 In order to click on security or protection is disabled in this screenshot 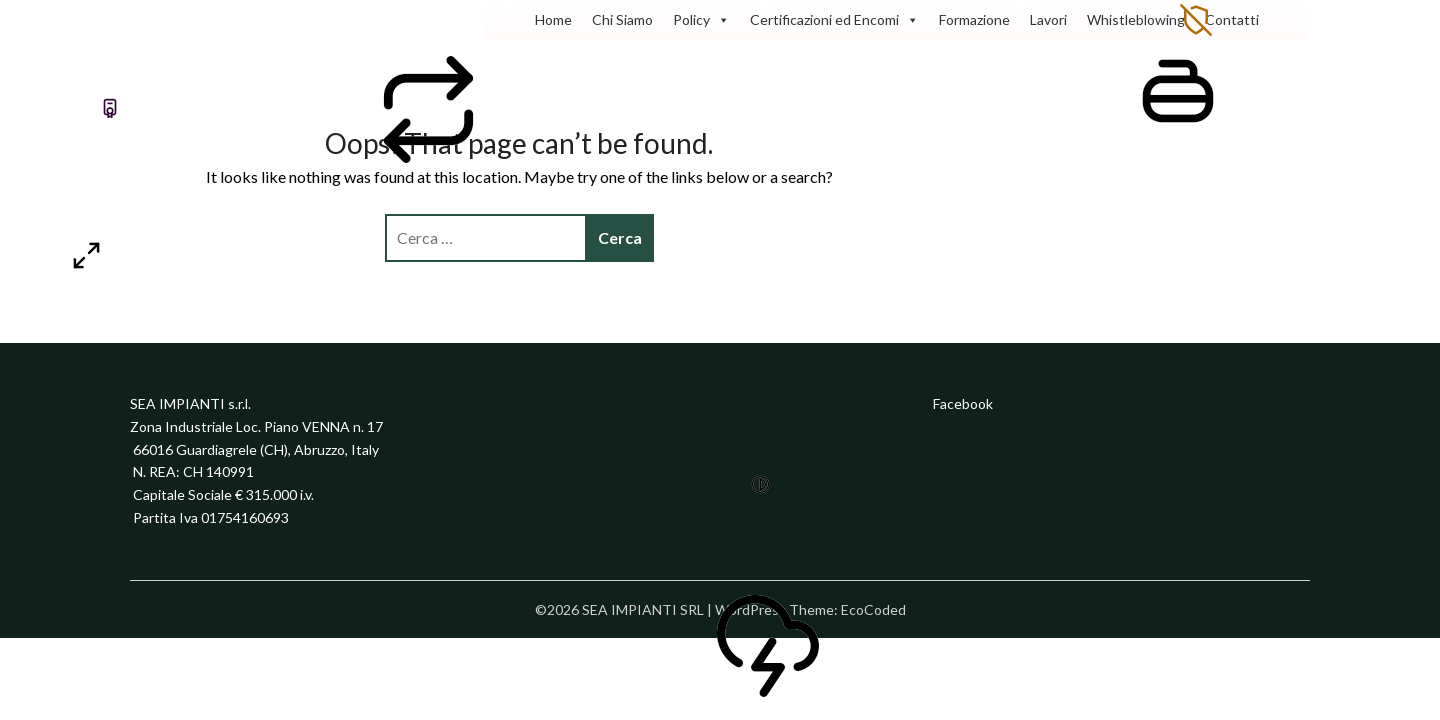, I will do `click(1196, 20)`.